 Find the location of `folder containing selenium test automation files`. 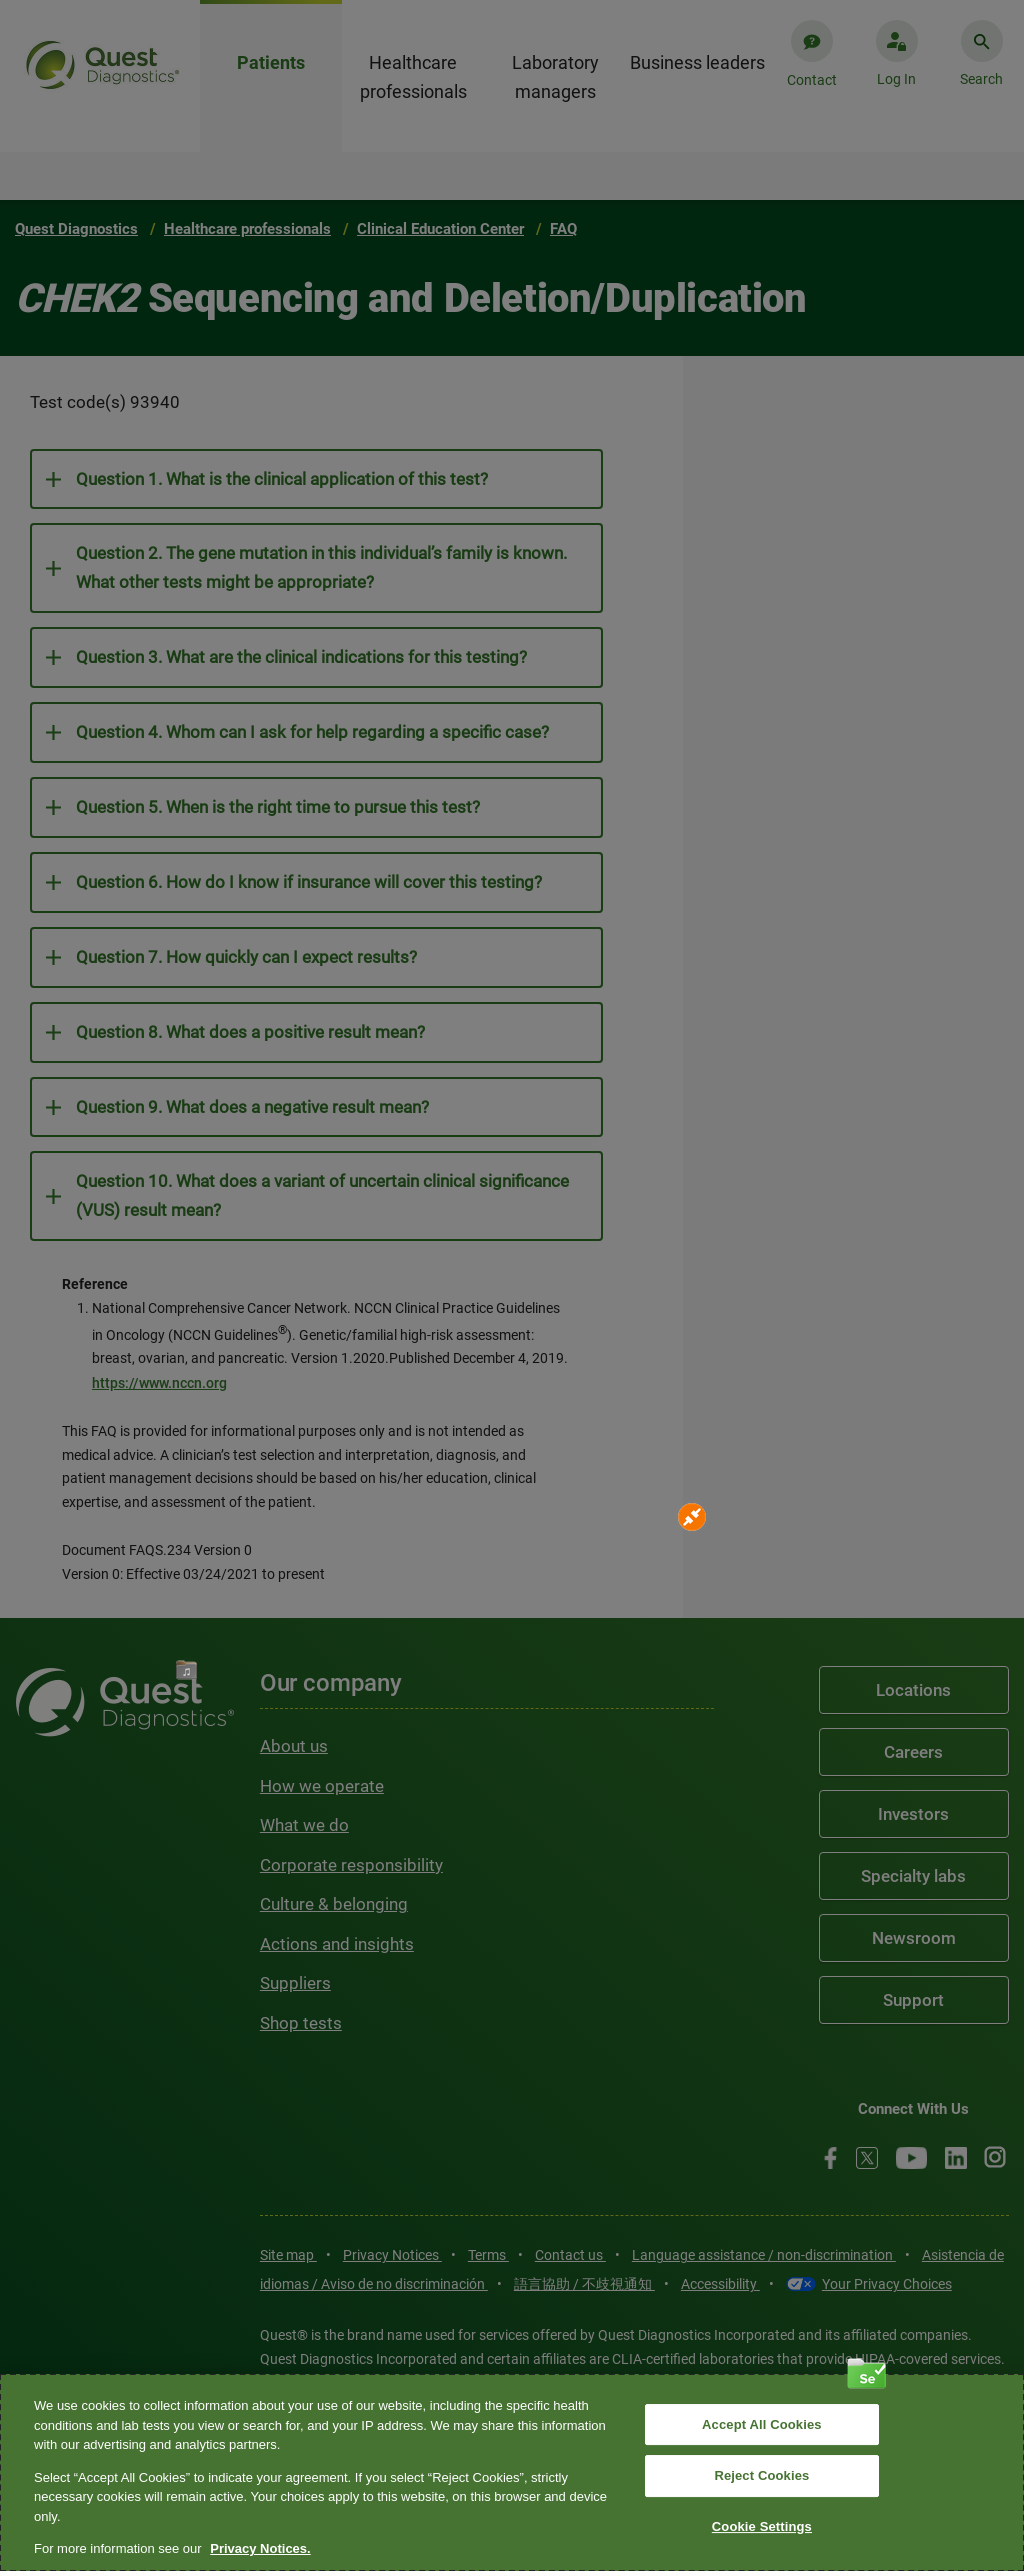

folder containing selenium test automation files is located at coordinates (866, 2374).